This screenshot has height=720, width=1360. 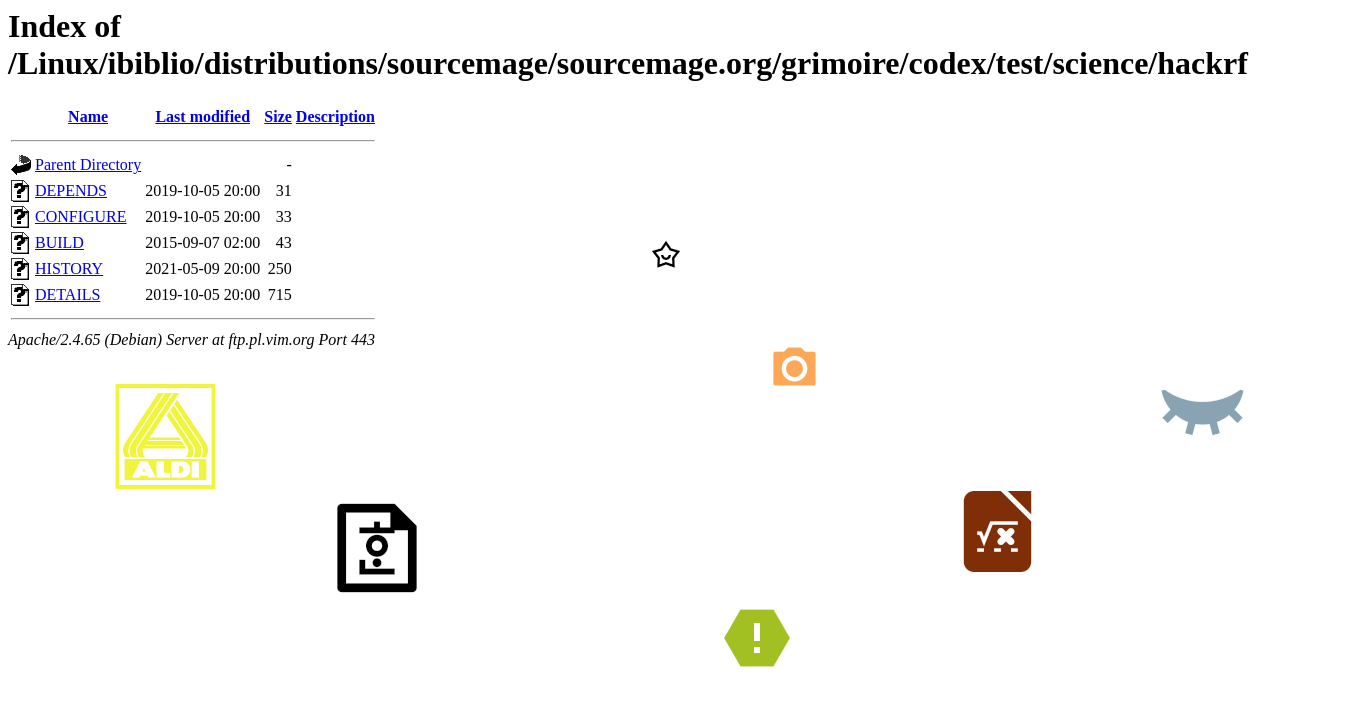 What do you see at coordinates (666, 255) in the screenshot?
I see `mark as favorite with positive feedback` at bounding box center [666, 255].